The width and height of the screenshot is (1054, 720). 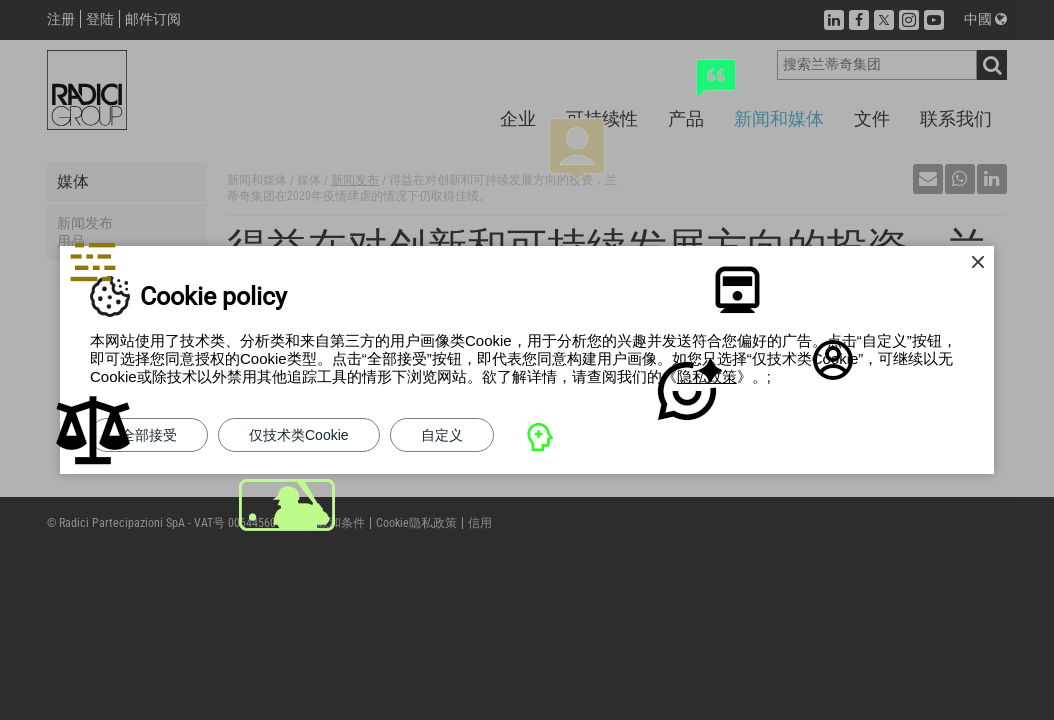 What do you see at coordinates (716, 77) in the screenshot?
I see `view quoted messages` at bounding box center [716, 77].